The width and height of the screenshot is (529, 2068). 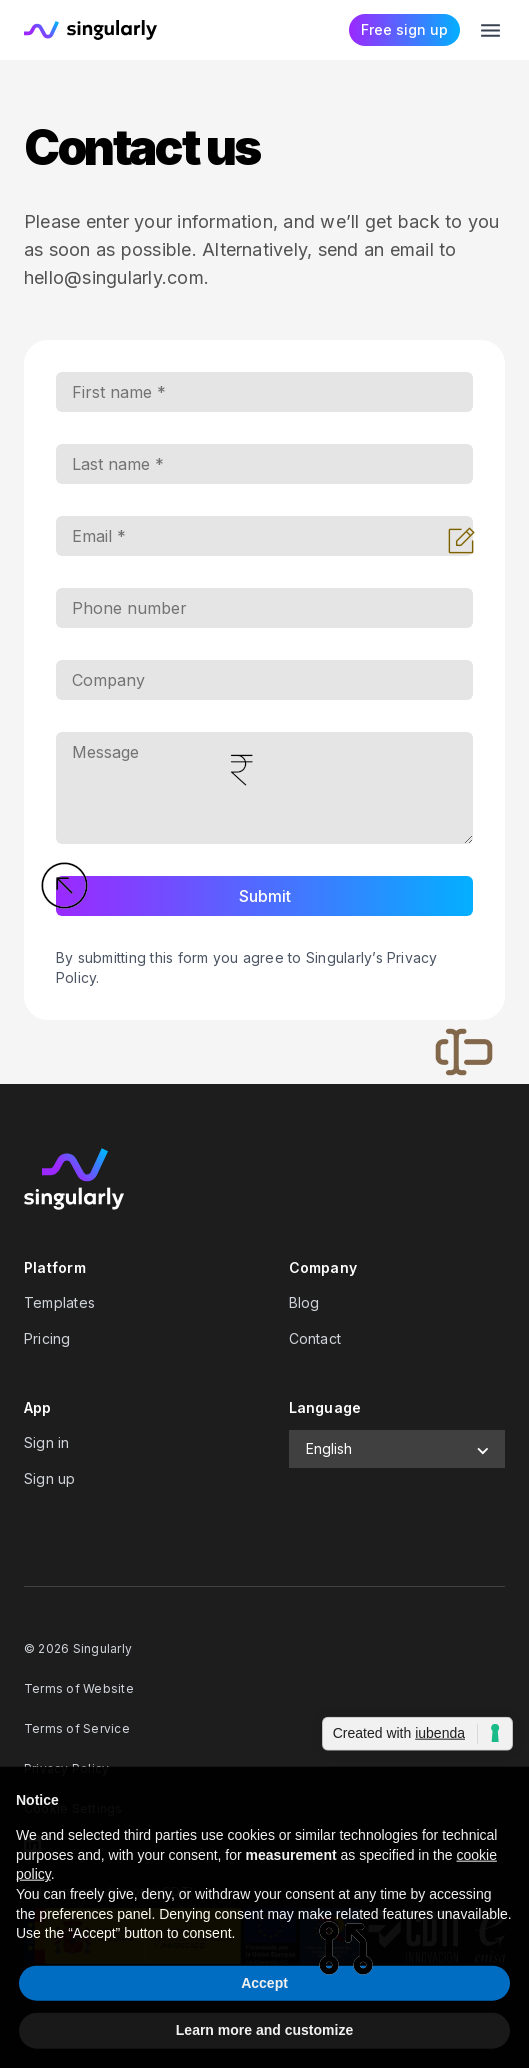 What do you see at coordinates (64, 885) in the screenshot?
I see `navigate back to previous screen` at bounding box center [64, 885].